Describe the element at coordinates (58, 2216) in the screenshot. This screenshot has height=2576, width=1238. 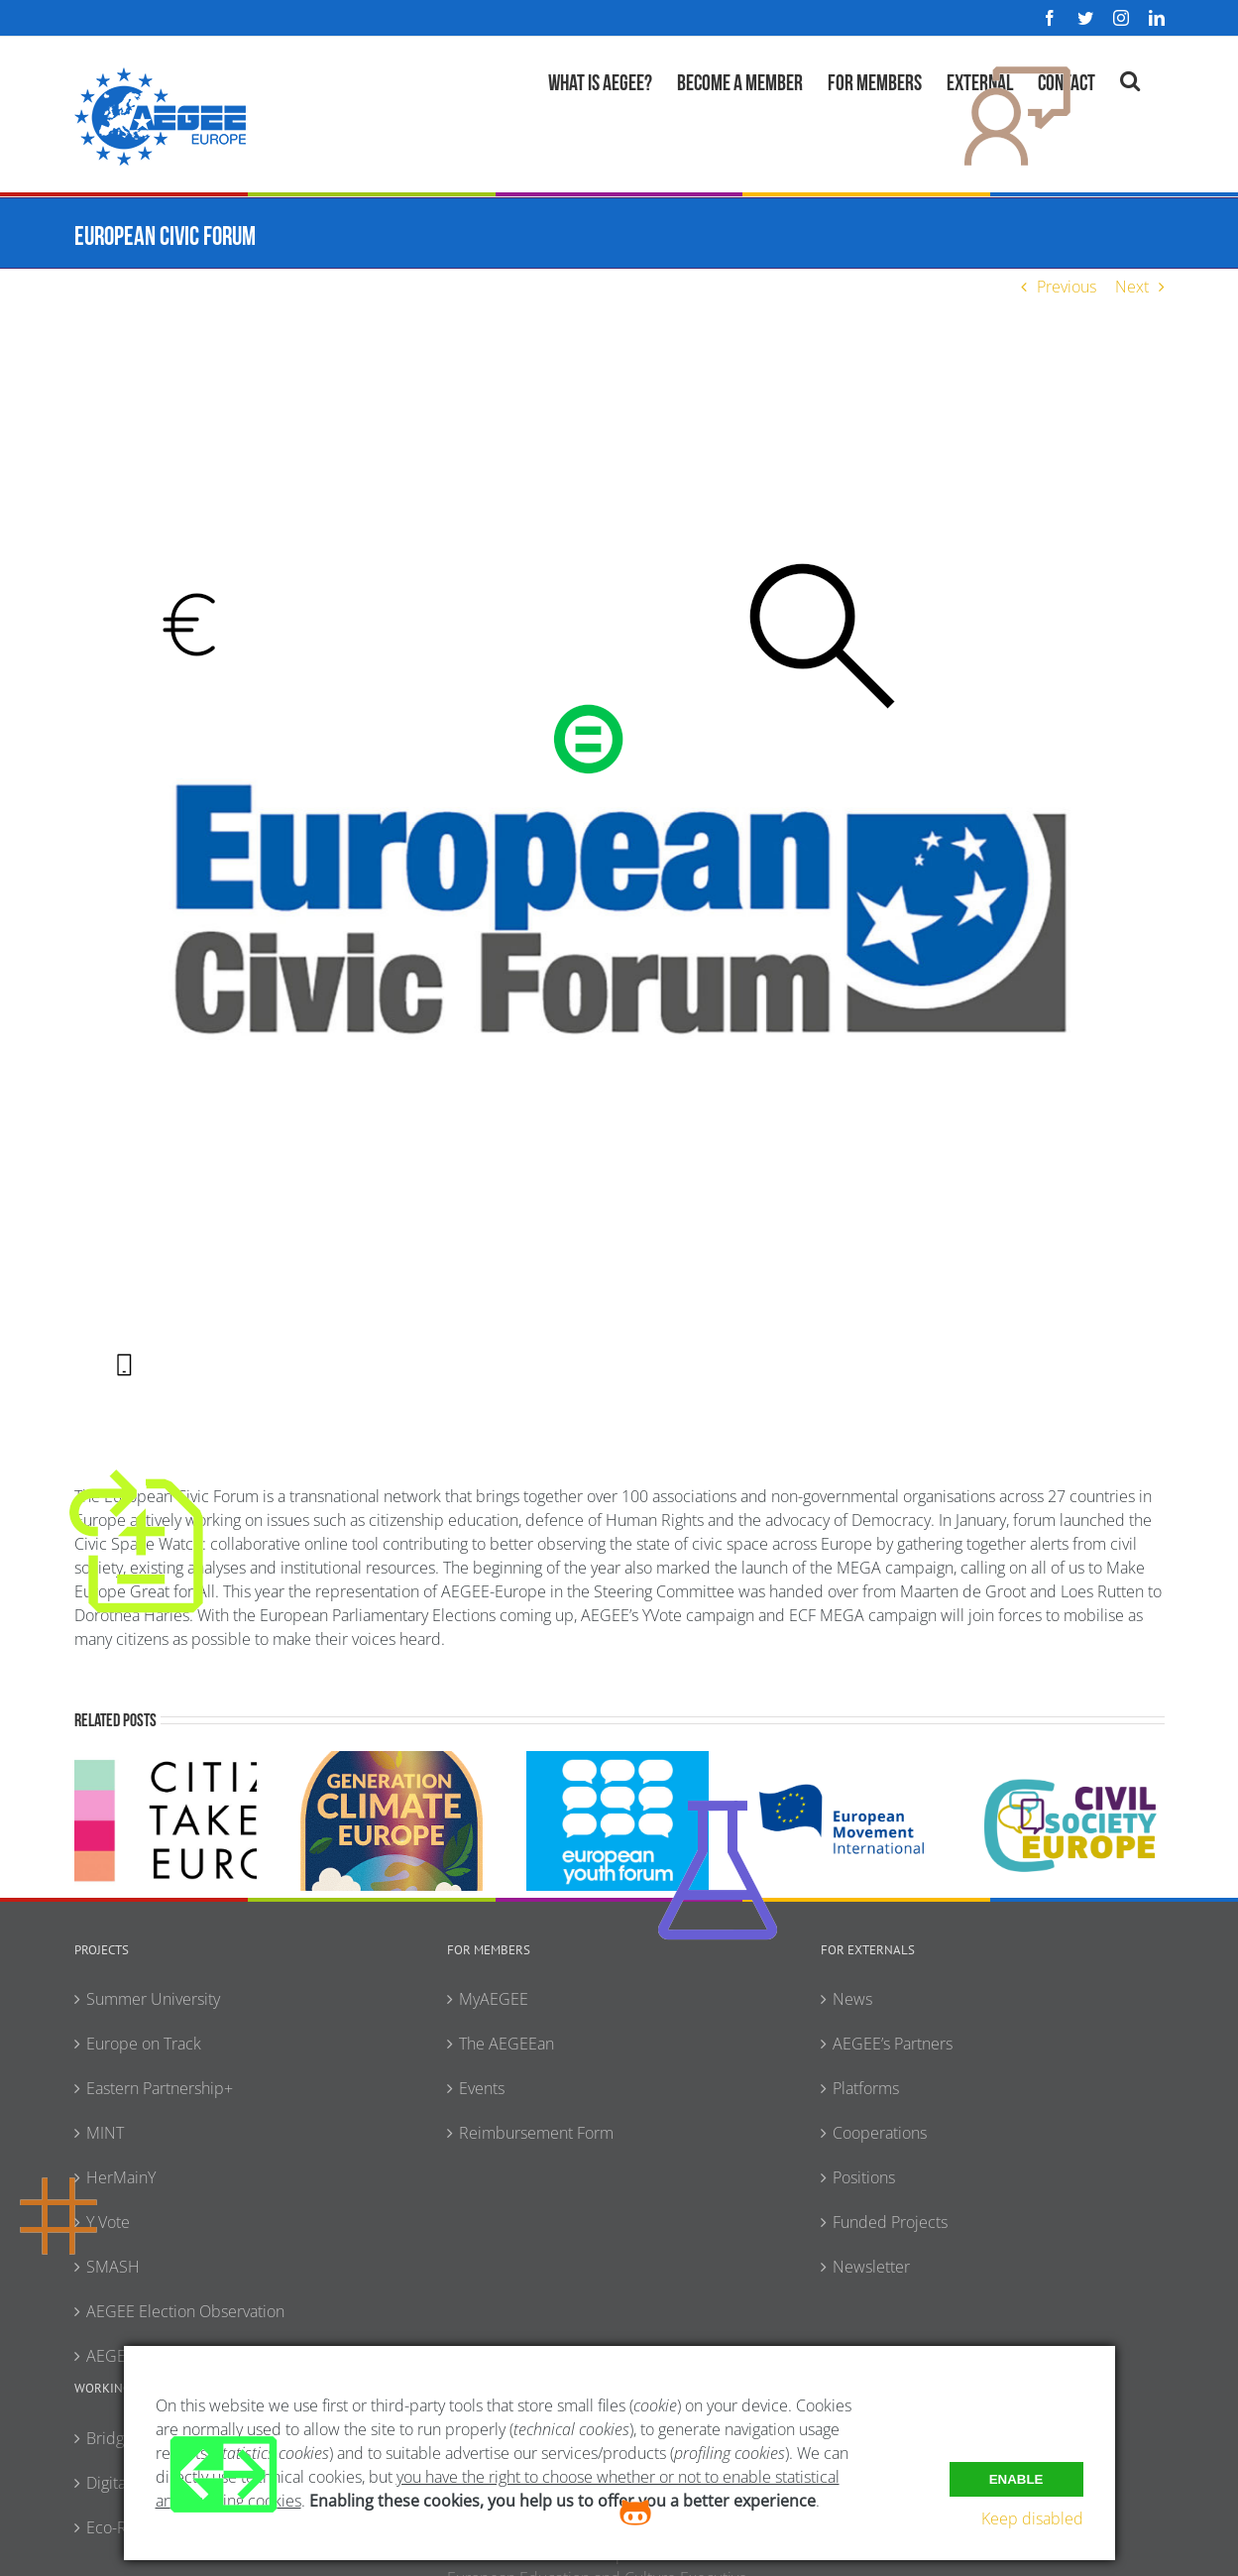
I see `indicates a numeric variable or constant in code` at that location.